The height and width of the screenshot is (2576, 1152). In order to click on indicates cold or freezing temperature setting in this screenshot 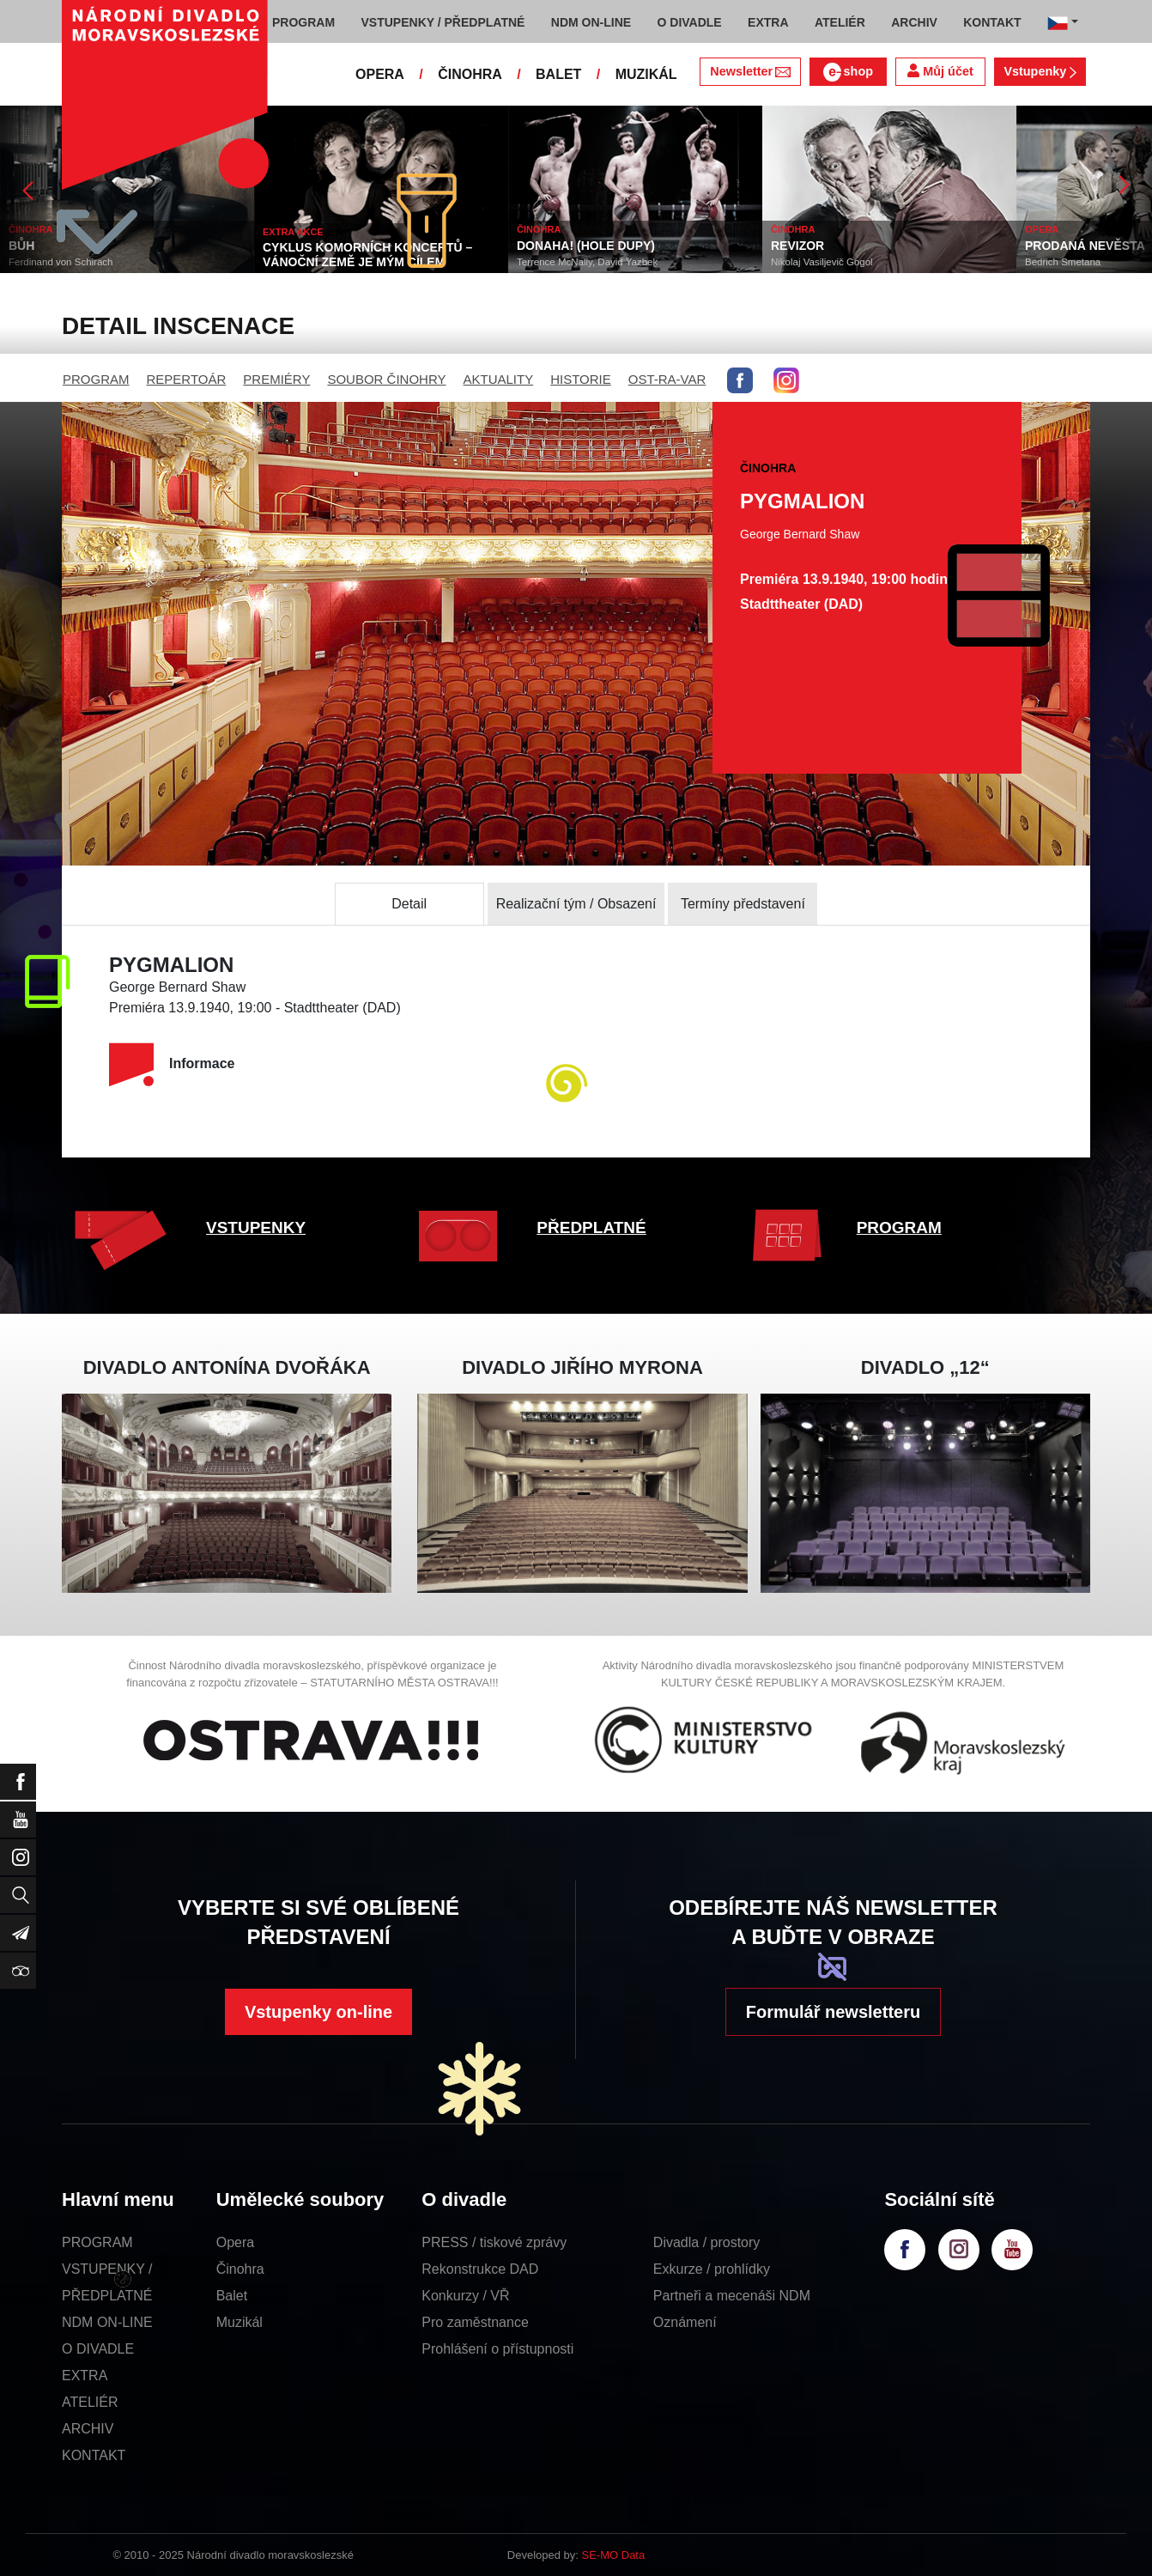, I will do `click(479, 2088)`.